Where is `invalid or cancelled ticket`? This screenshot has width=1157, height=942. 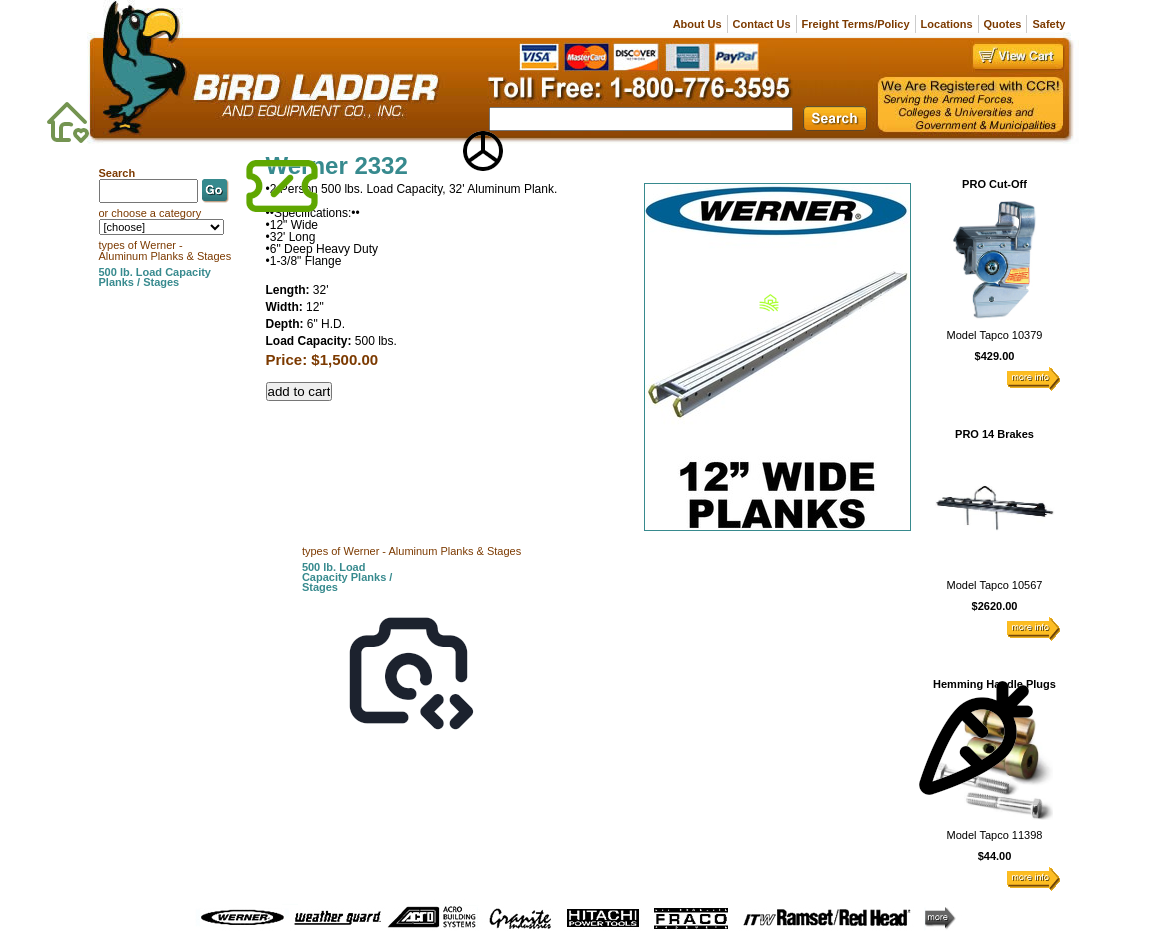 invalid or cancelled ticket is located at coordinates (282, 186).